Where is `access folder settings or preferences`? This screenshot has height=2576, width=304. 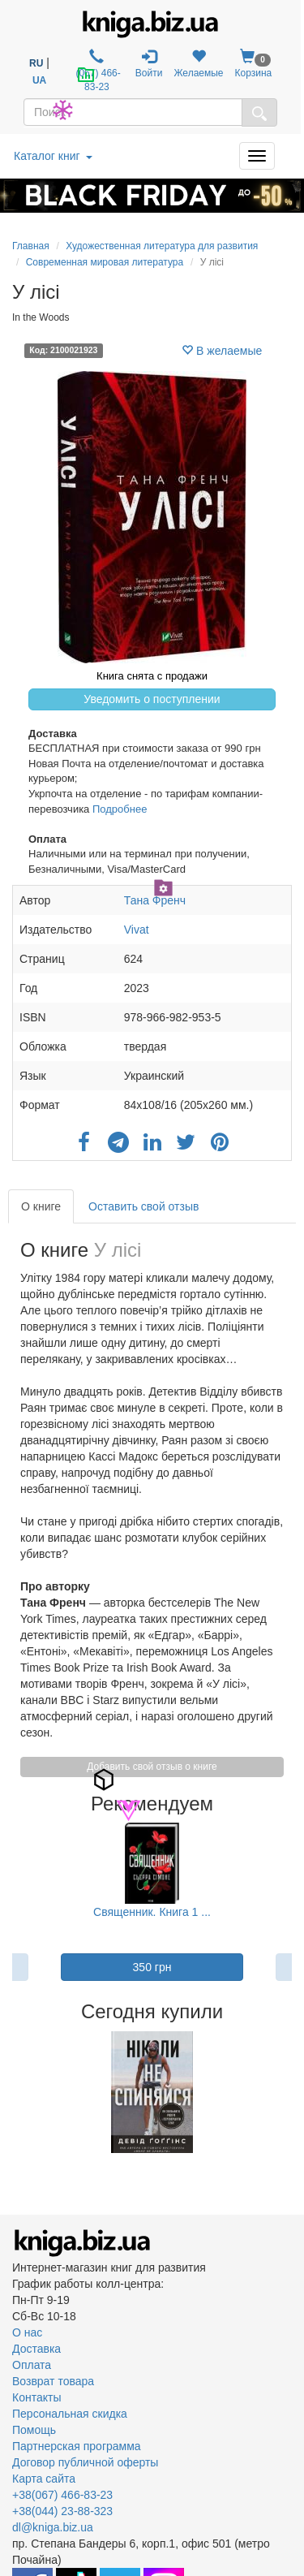 access folder settings or preferences is located at coordinates (163, 887).